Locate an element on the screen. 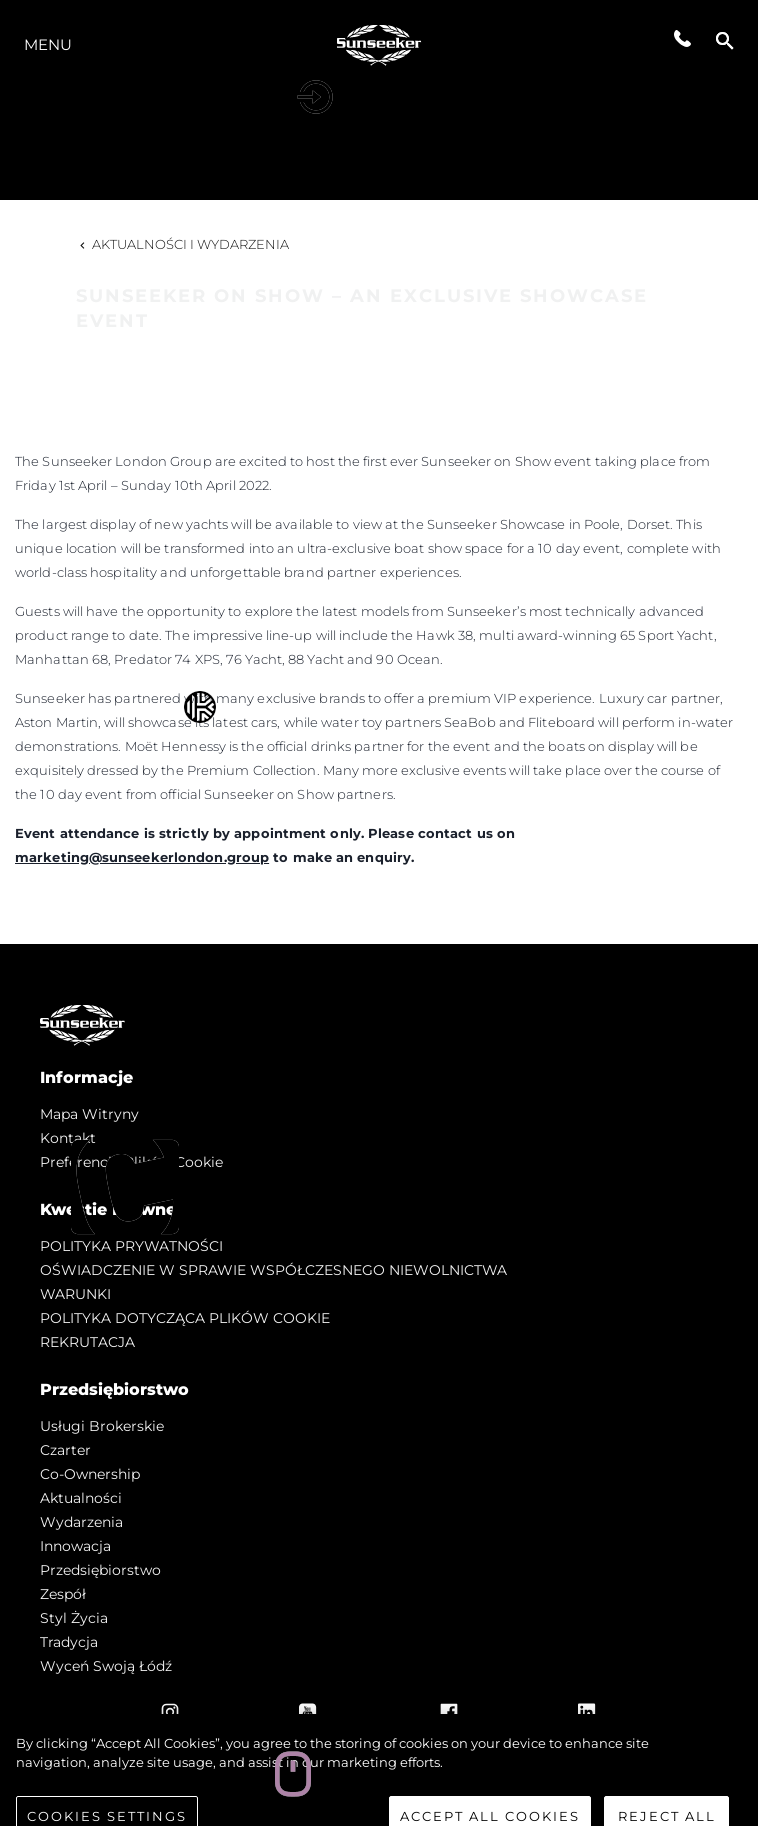 This screenshot has width=758, height=1826. contao CMS logo is located at coordinates (125, 1187).